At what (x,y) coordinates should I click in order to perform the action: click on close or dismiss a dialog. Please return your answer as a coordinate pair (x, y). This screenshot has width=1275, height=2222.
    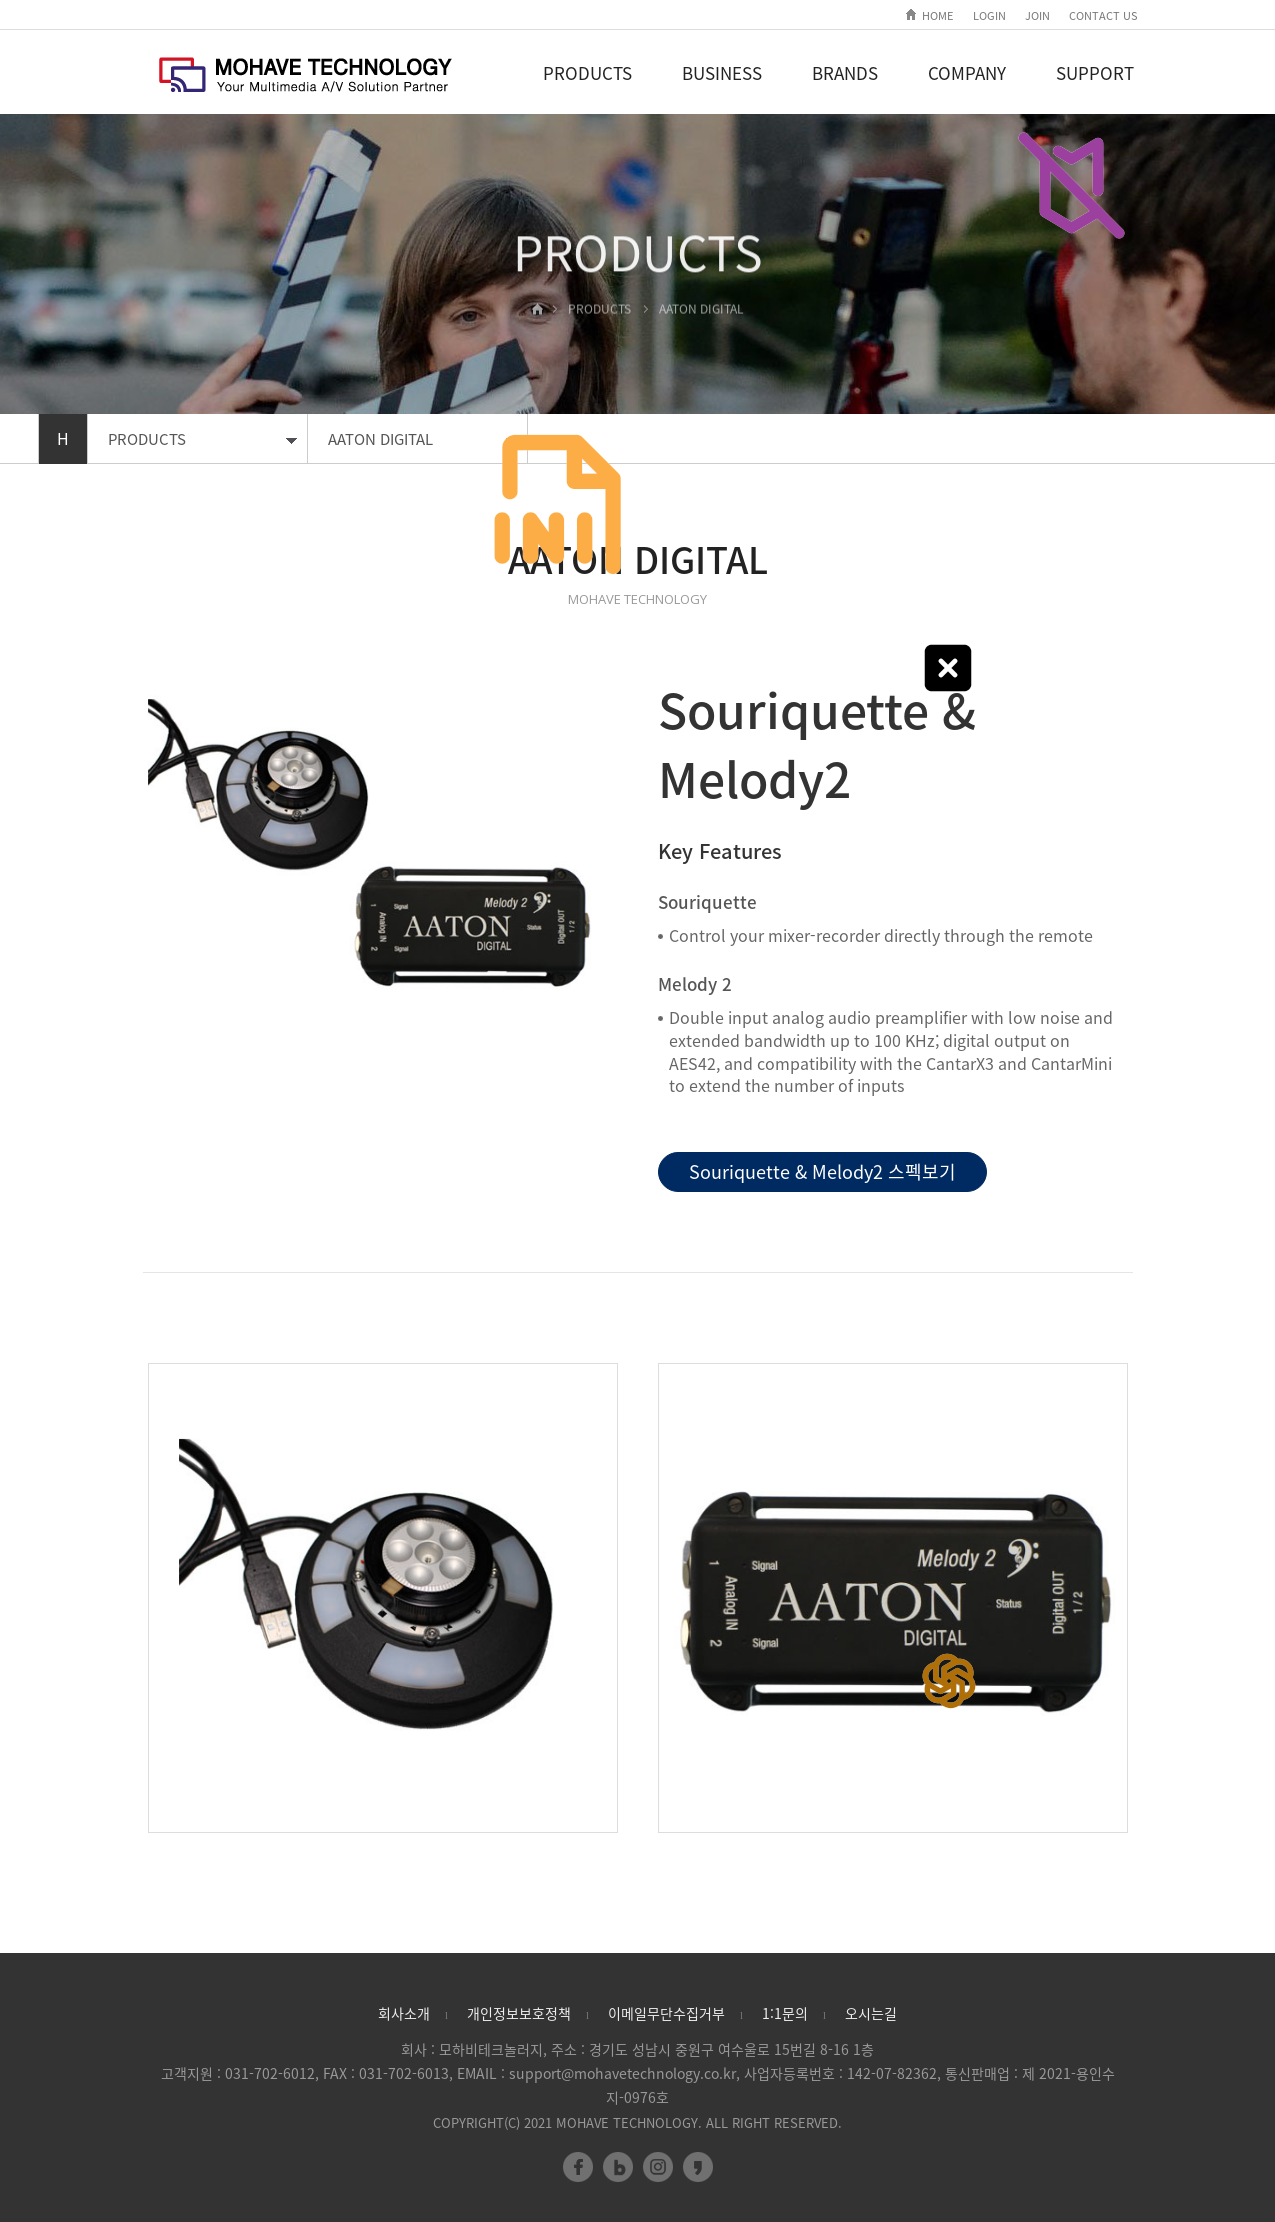
    Looking at the image, I should click on (948, 668).